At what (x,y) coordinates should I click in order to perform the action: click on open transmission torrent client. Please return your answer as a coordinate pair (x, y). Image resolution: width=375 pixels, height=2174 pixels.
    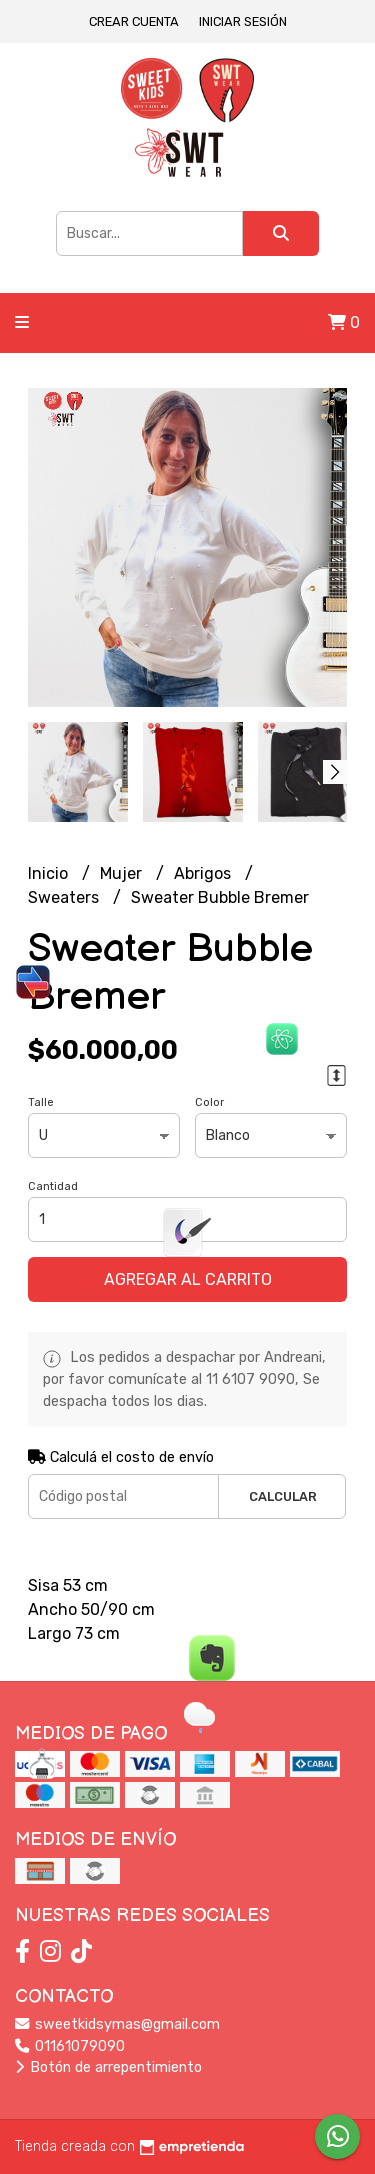
    Looking at the image, I should click on (336, 1075).